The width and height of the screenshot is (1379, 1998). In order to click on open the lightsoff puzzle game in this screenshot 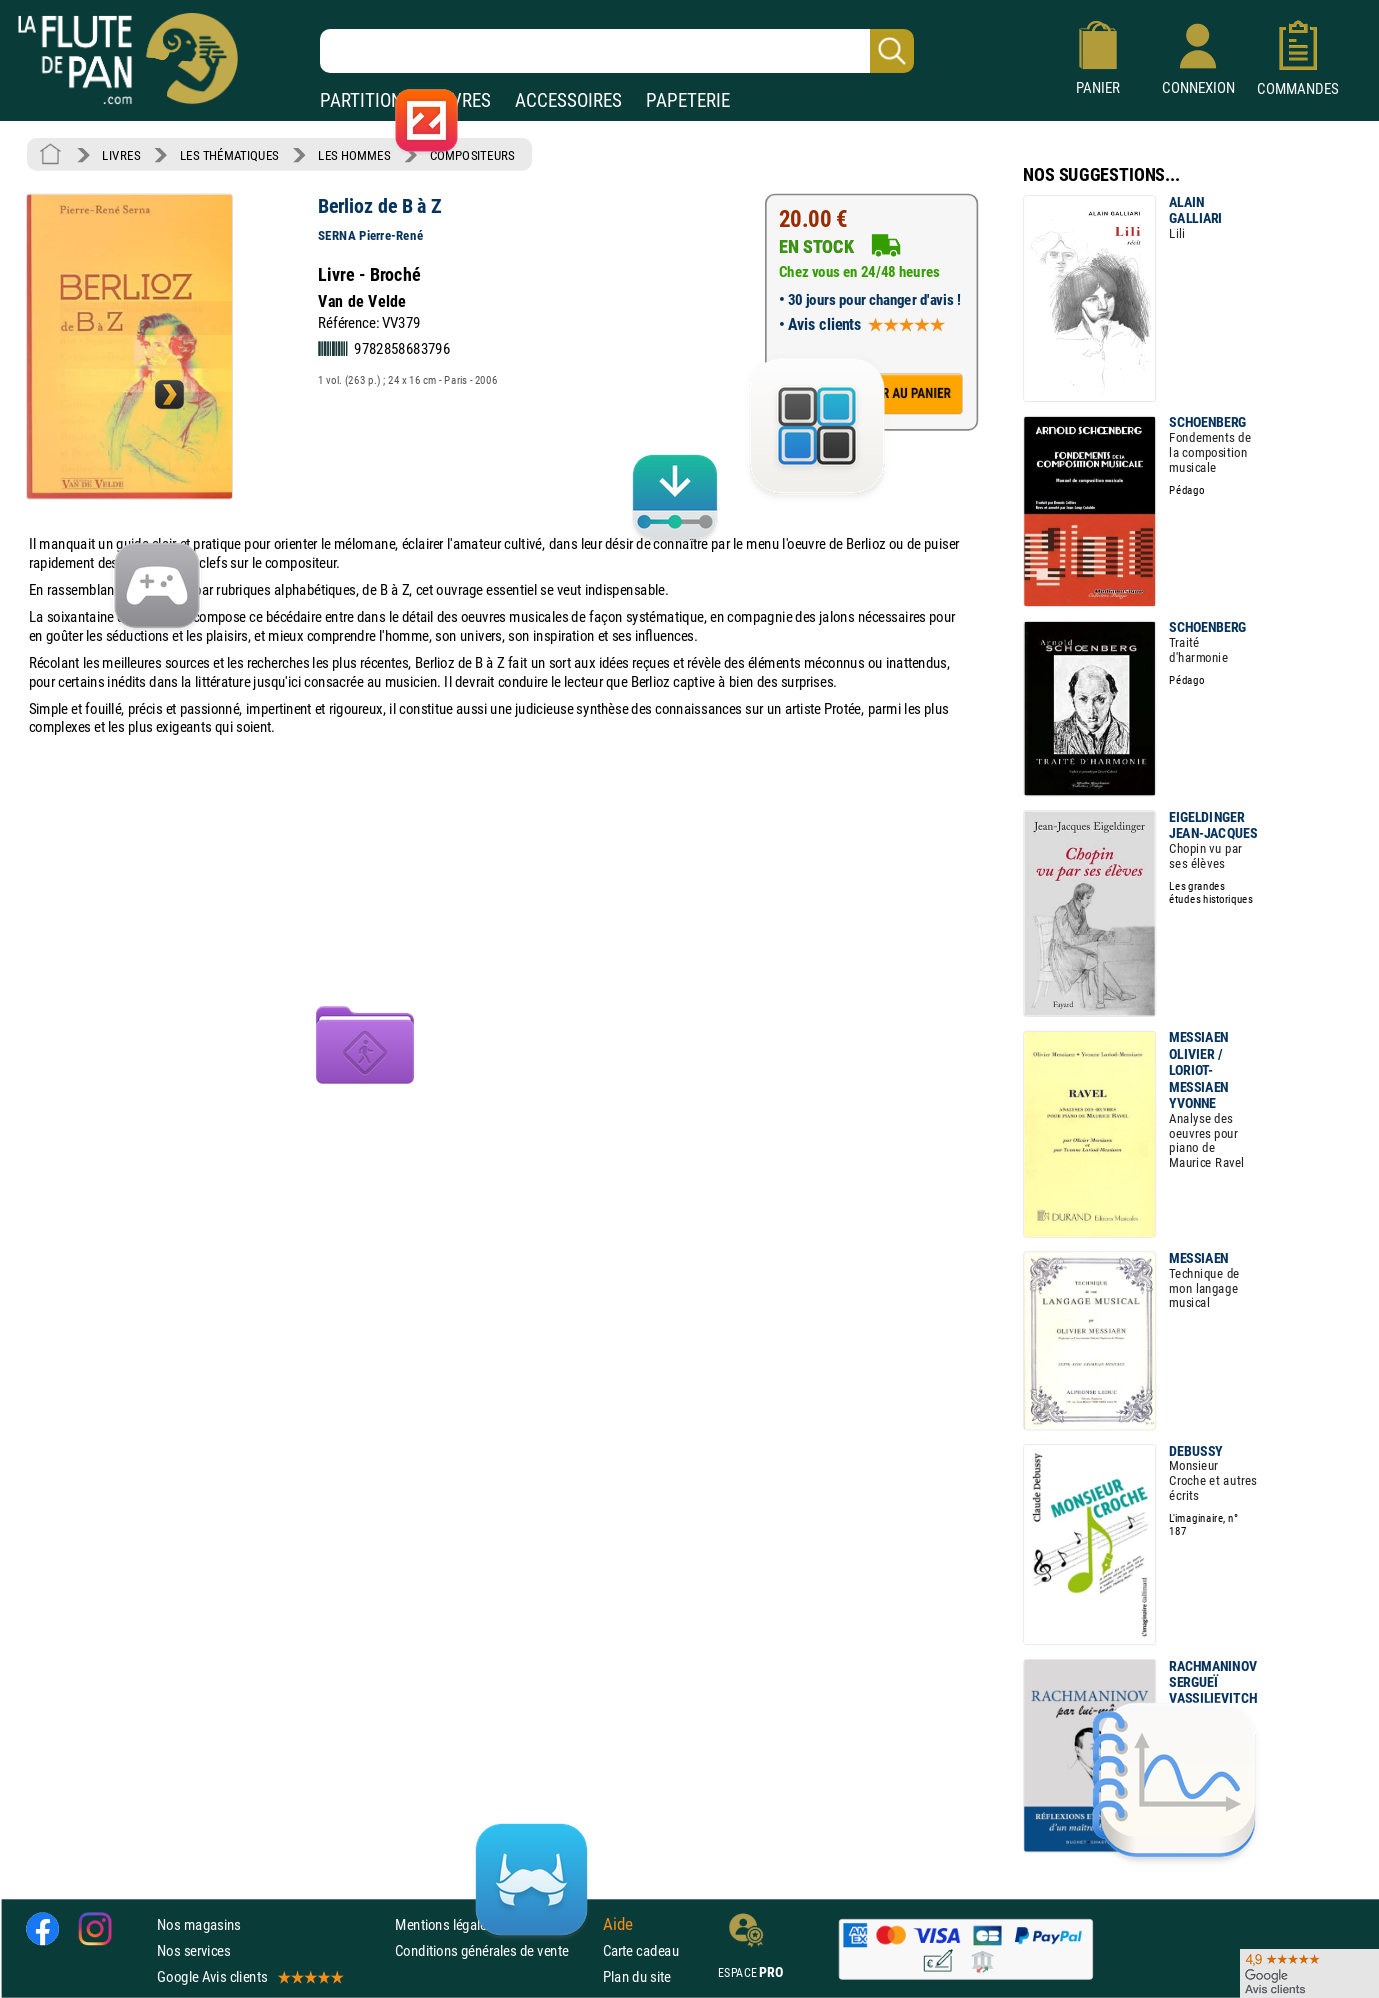, I will do `click(817, 426)`.